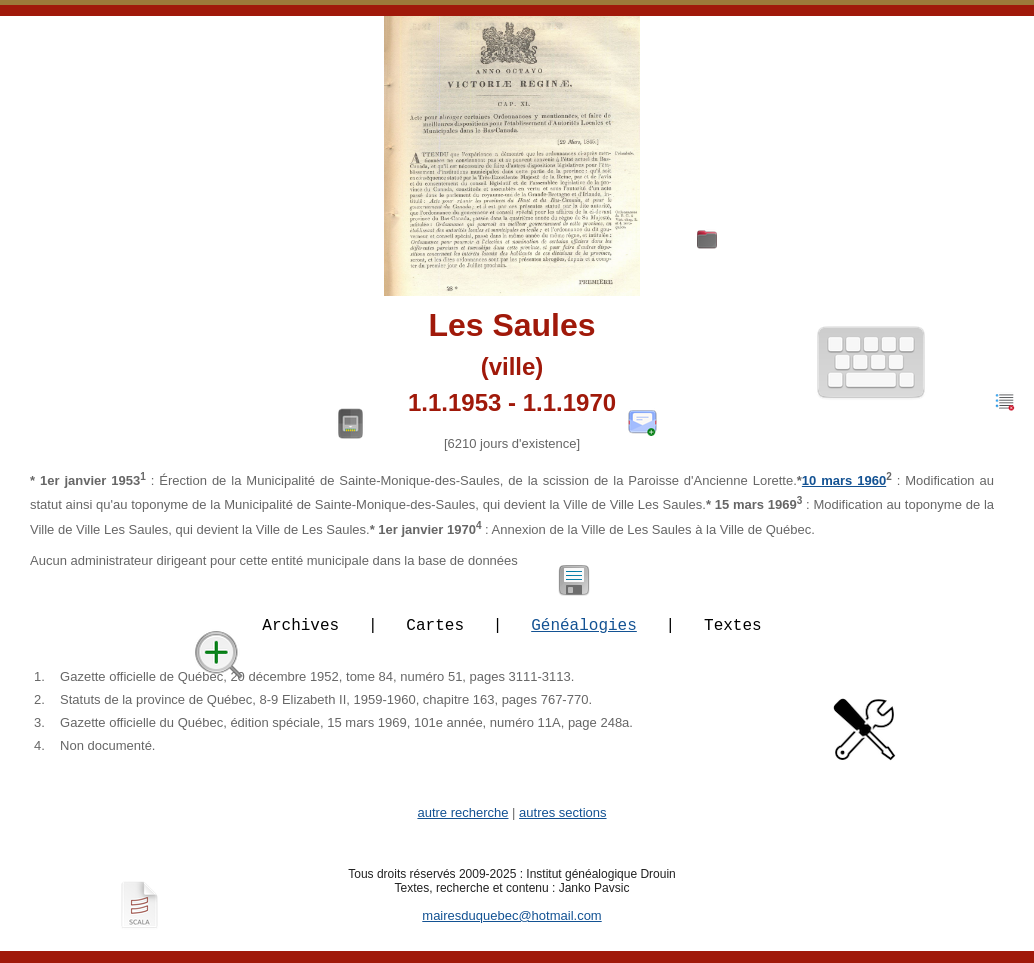  I want to click on access keyboard settings and preferences, so click(871, 362).